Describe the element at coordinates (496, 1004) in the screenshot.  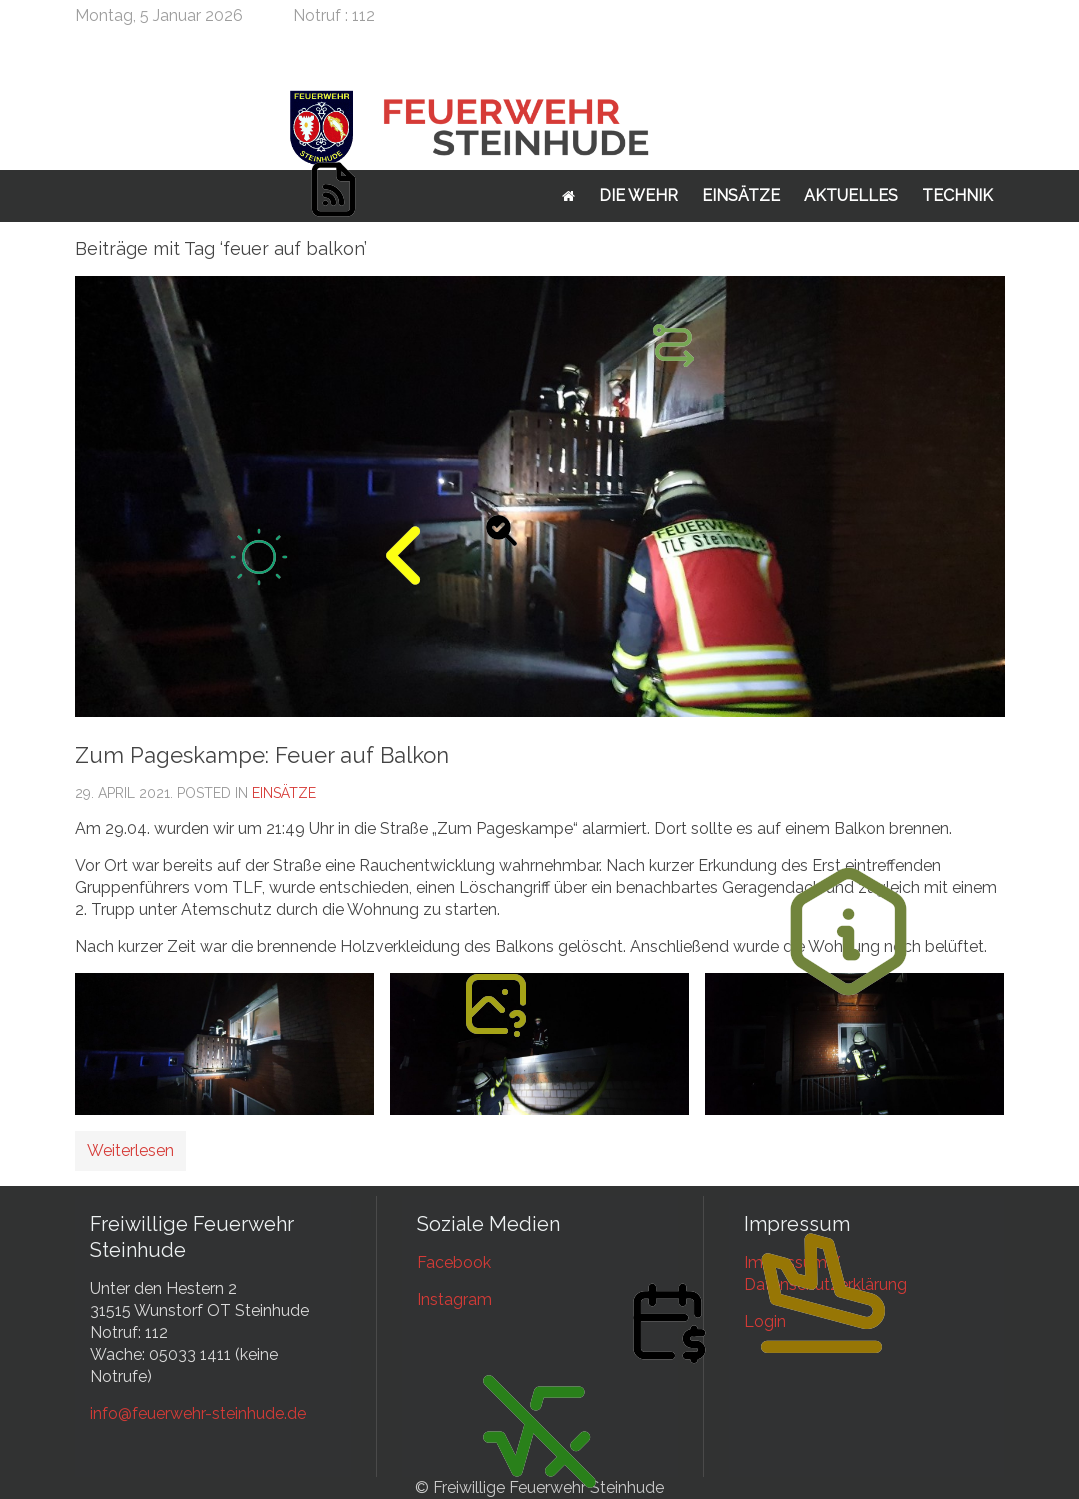
I see `unknown or missing image` at that location.